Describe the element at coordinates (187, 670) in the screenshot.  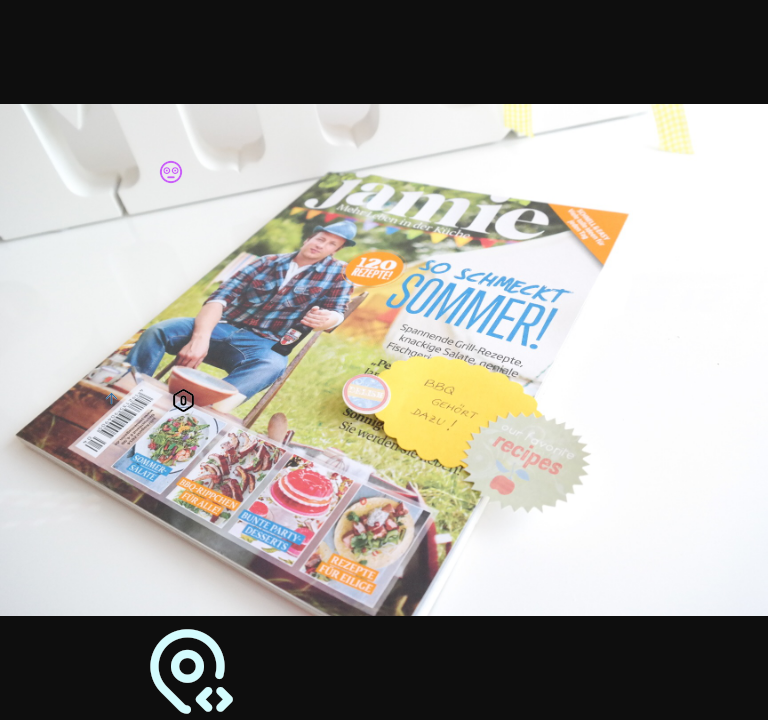
I see `access location-based code or coordinates` at that location.